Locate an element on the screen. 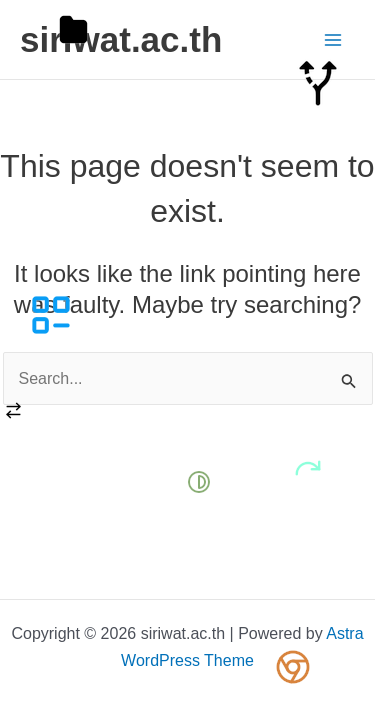 Image resolution: width=375 pixels, height=720 pixels. open chromium browser is located at coordinates (293, 667).